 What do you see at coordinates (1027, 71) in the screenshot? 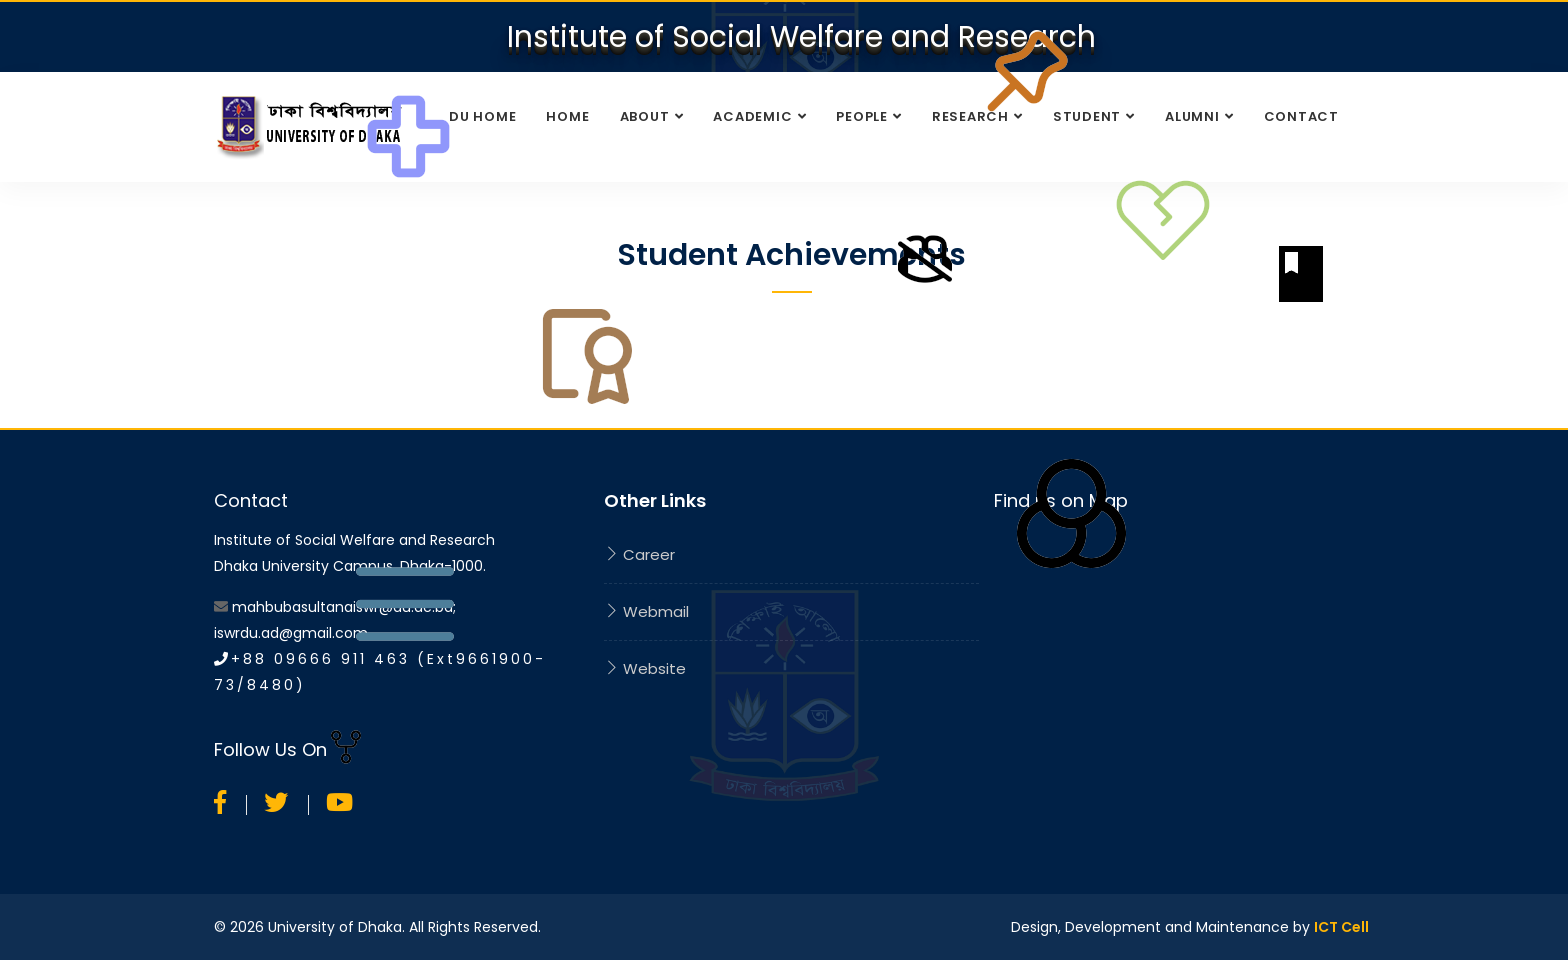
I see `pin an item to keep it visible` at bounding box center [1027, 71].